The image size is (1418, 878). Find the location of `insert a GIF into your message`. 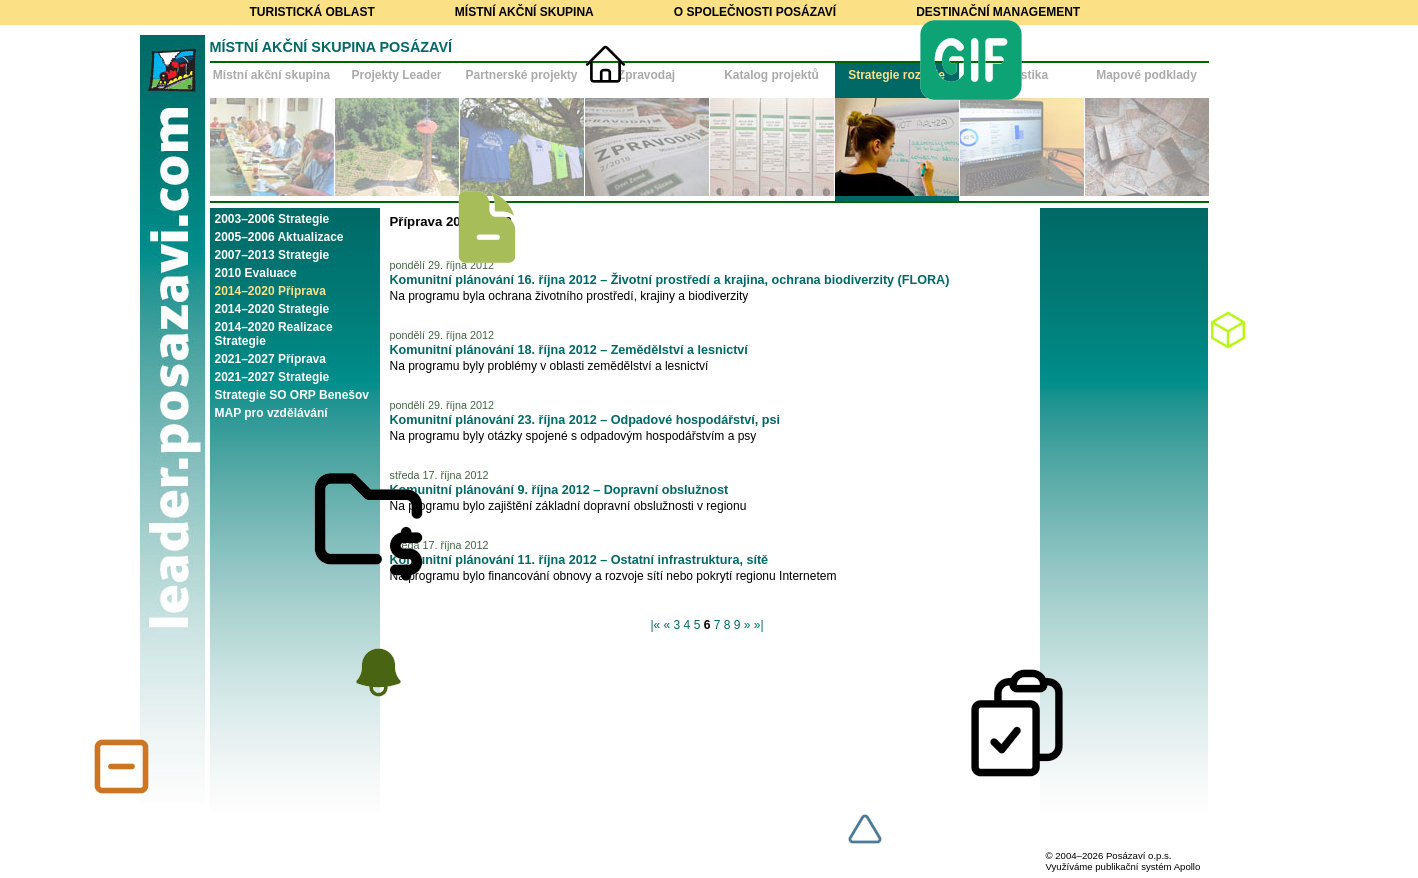

insert a GIF into your message is located at coordinates (971, 60).